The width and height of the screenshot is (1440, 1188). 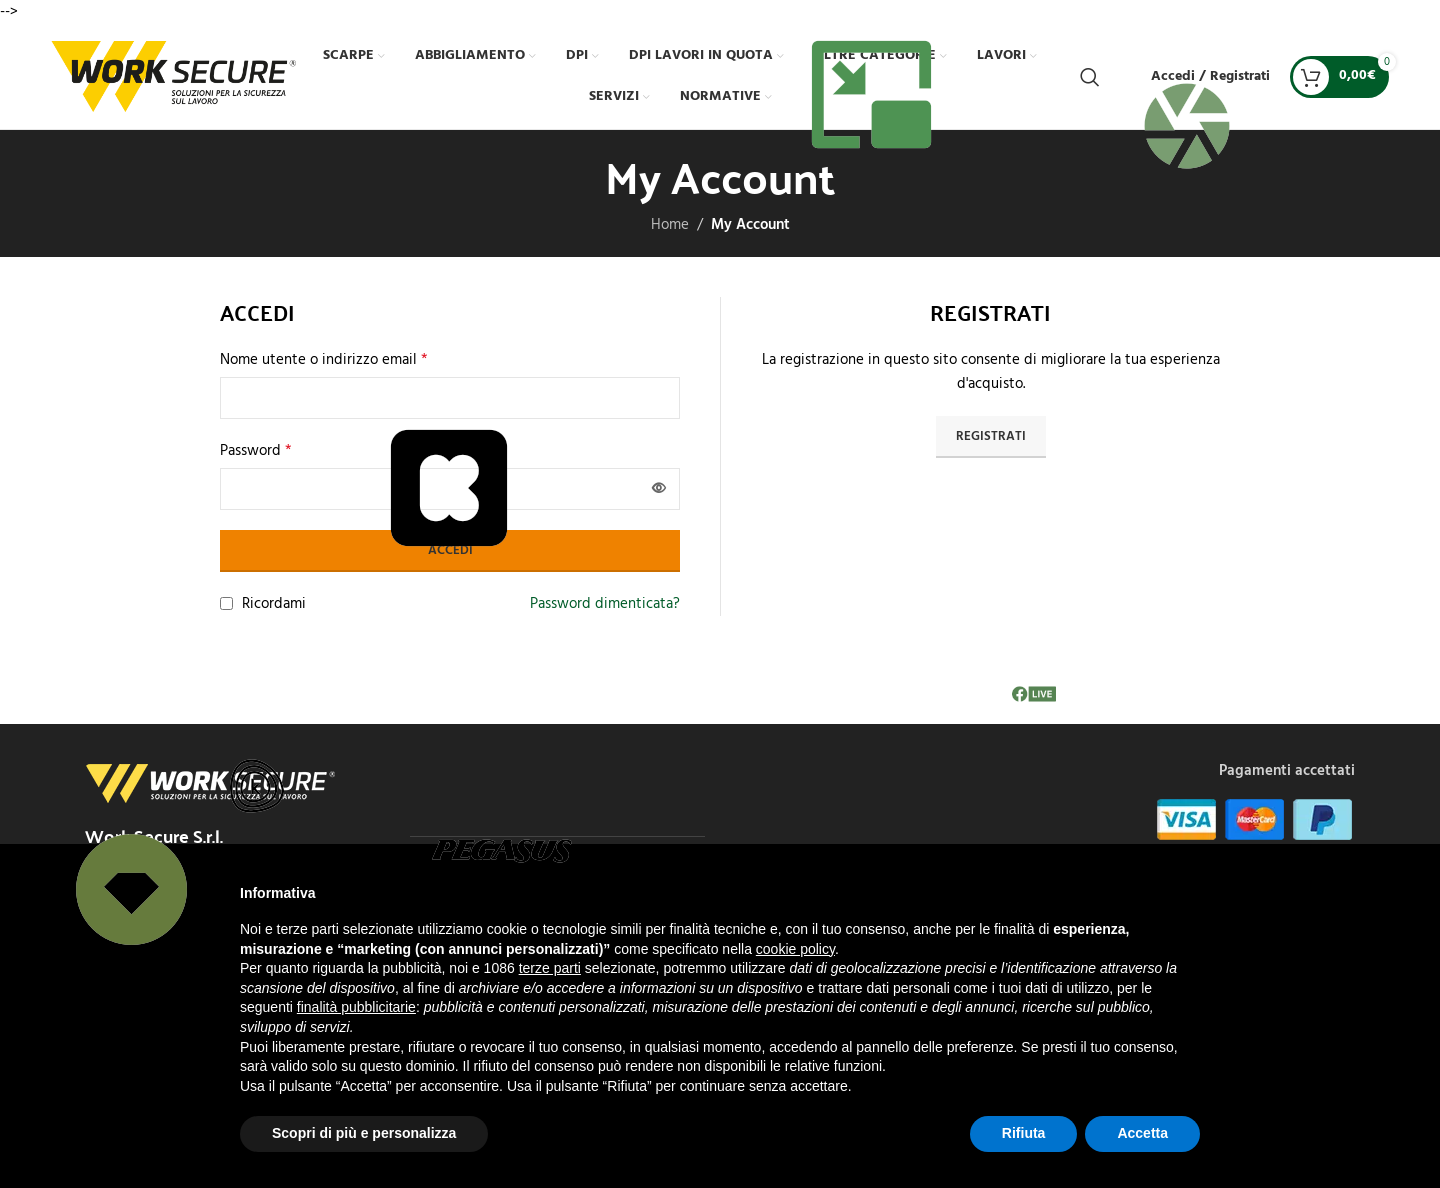 I want to click on visit the Keep a Changelog website, so click(x=257, y=786).